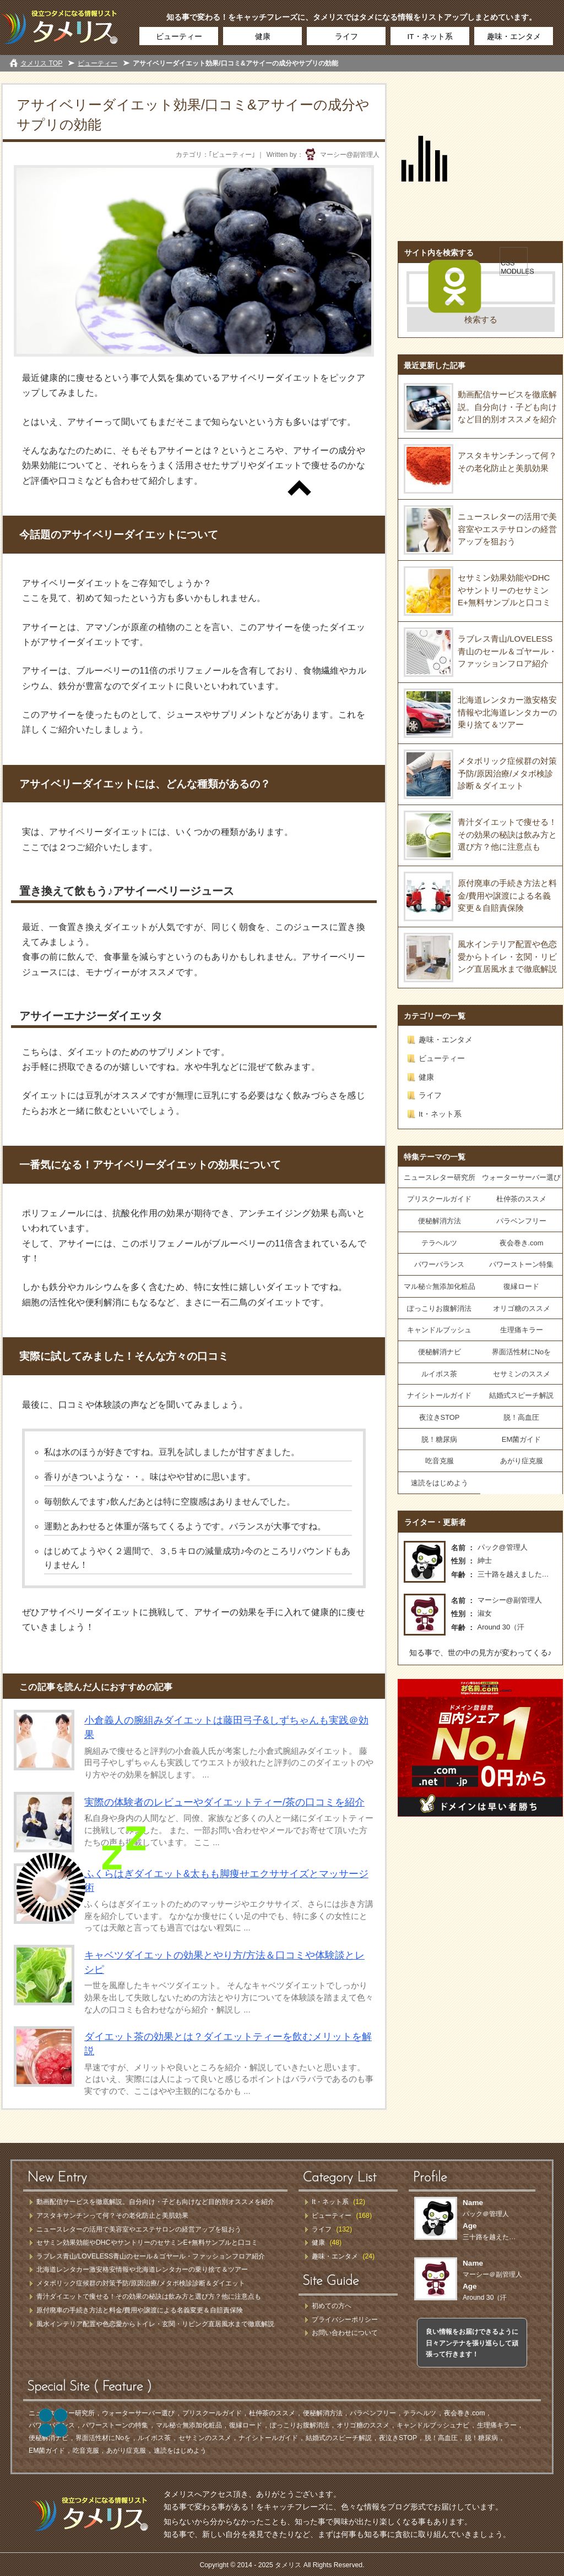 Image resolution: width=564 pixels, height=2576 pixels. Describe the element at coordinates (454, 286) in the screenshot. I see `open odnoklassniki social network app` at that location.